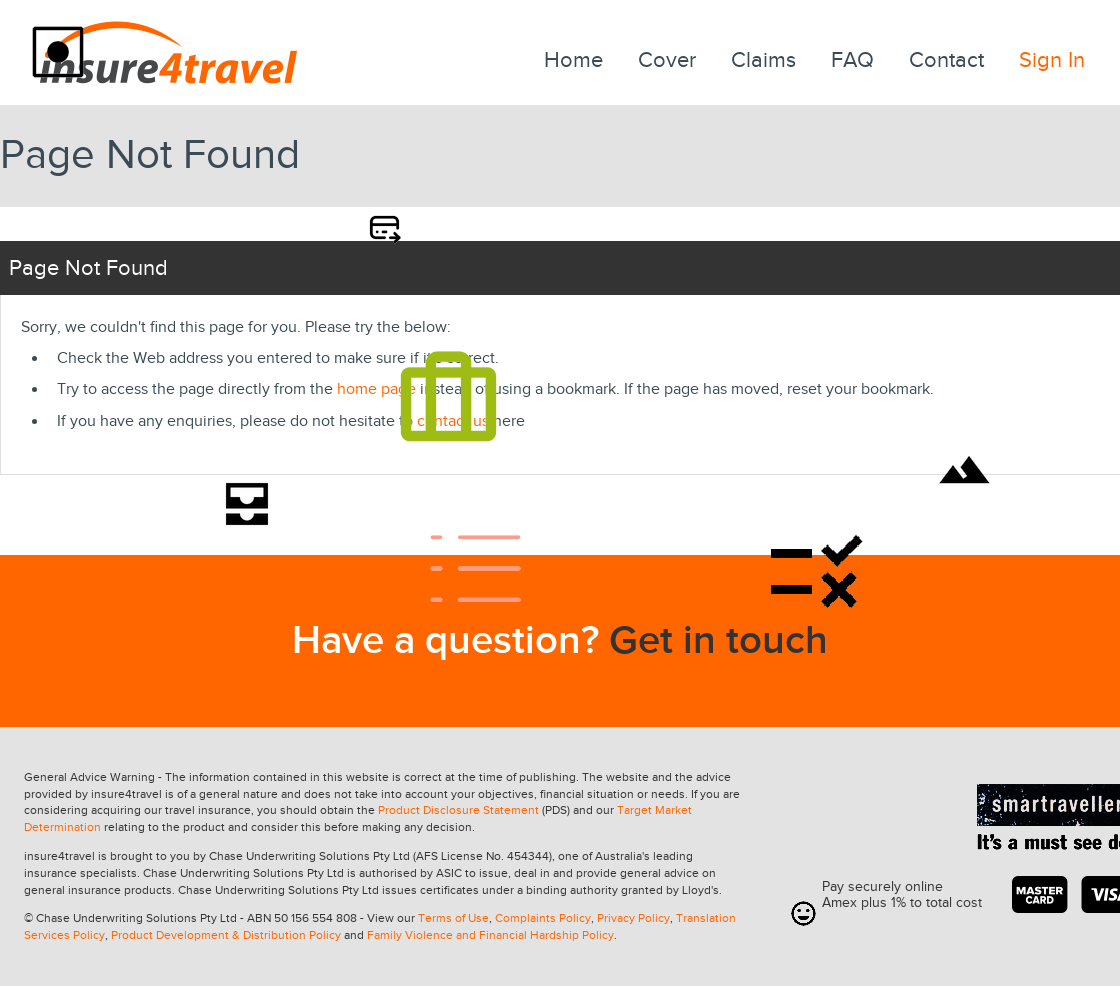 This screenshot has width=1120, height=986. What do you see at coordinates (803, 913) in the screenshot?
I see `insert an emoji or emoticon` at bounding box center [803, 913].